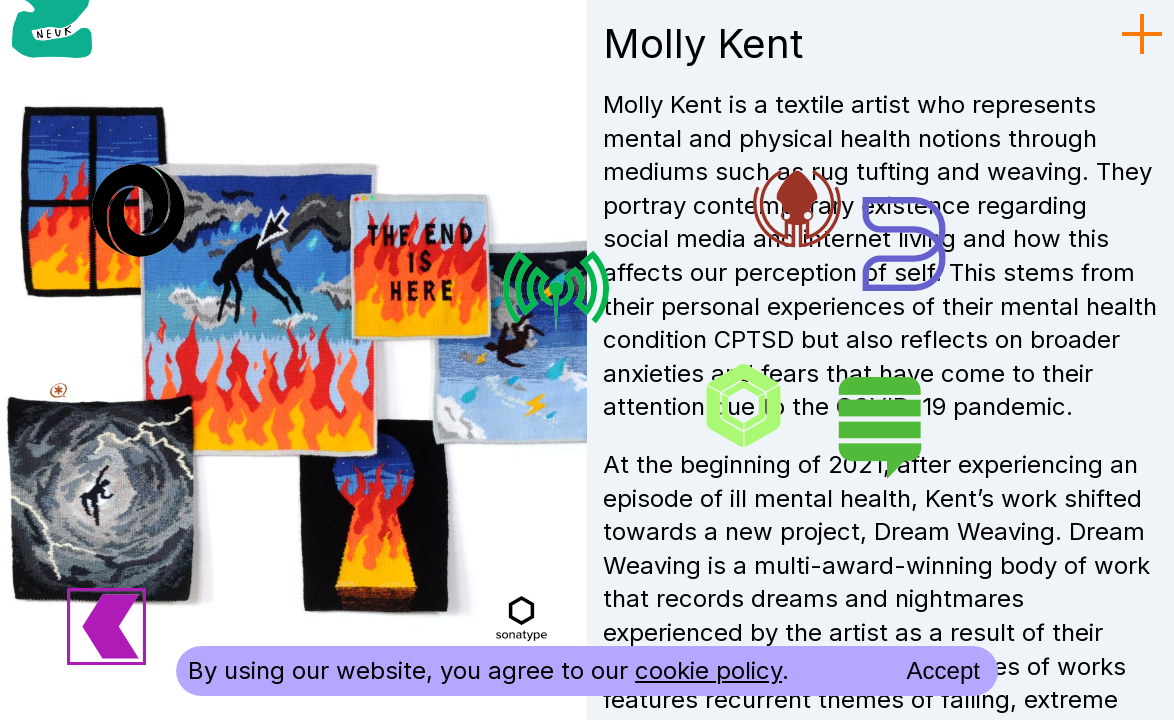 The width and height of the screenshot is (1174, 720). Describe the element at coordinates (138, 210) in the screenshot. I see `json file format indicator` at that location.